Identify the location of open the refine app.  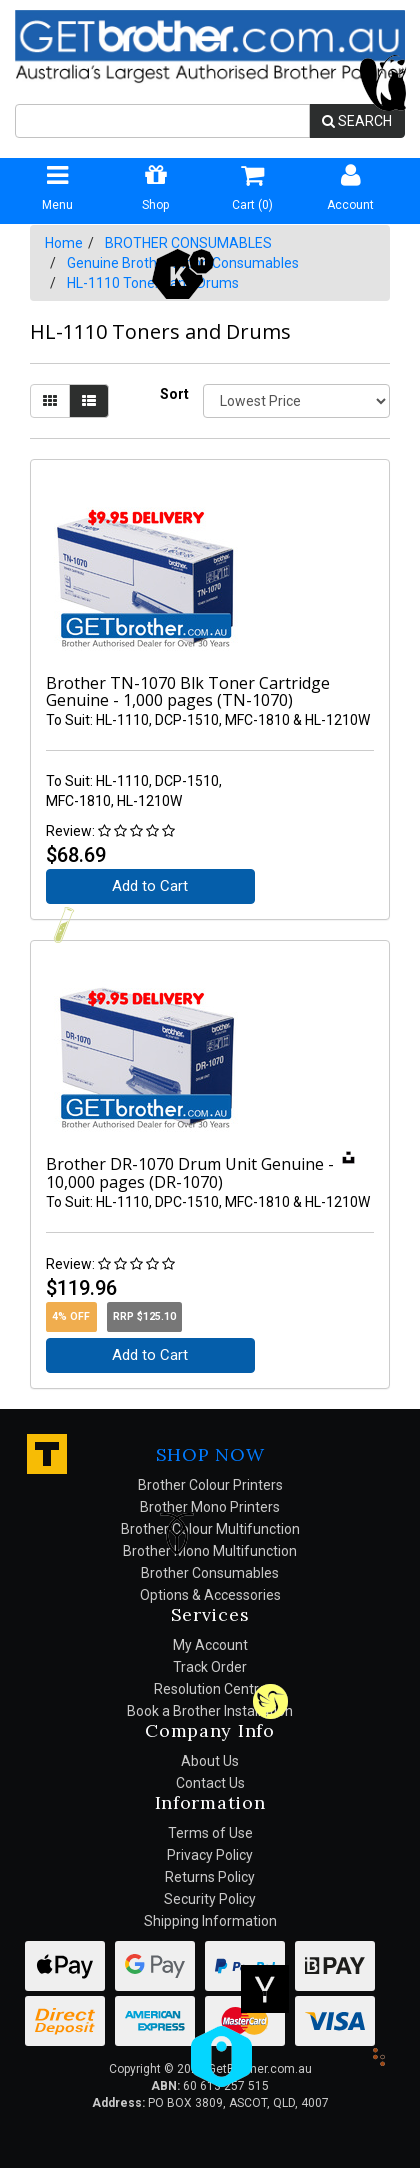
(221, 2056).